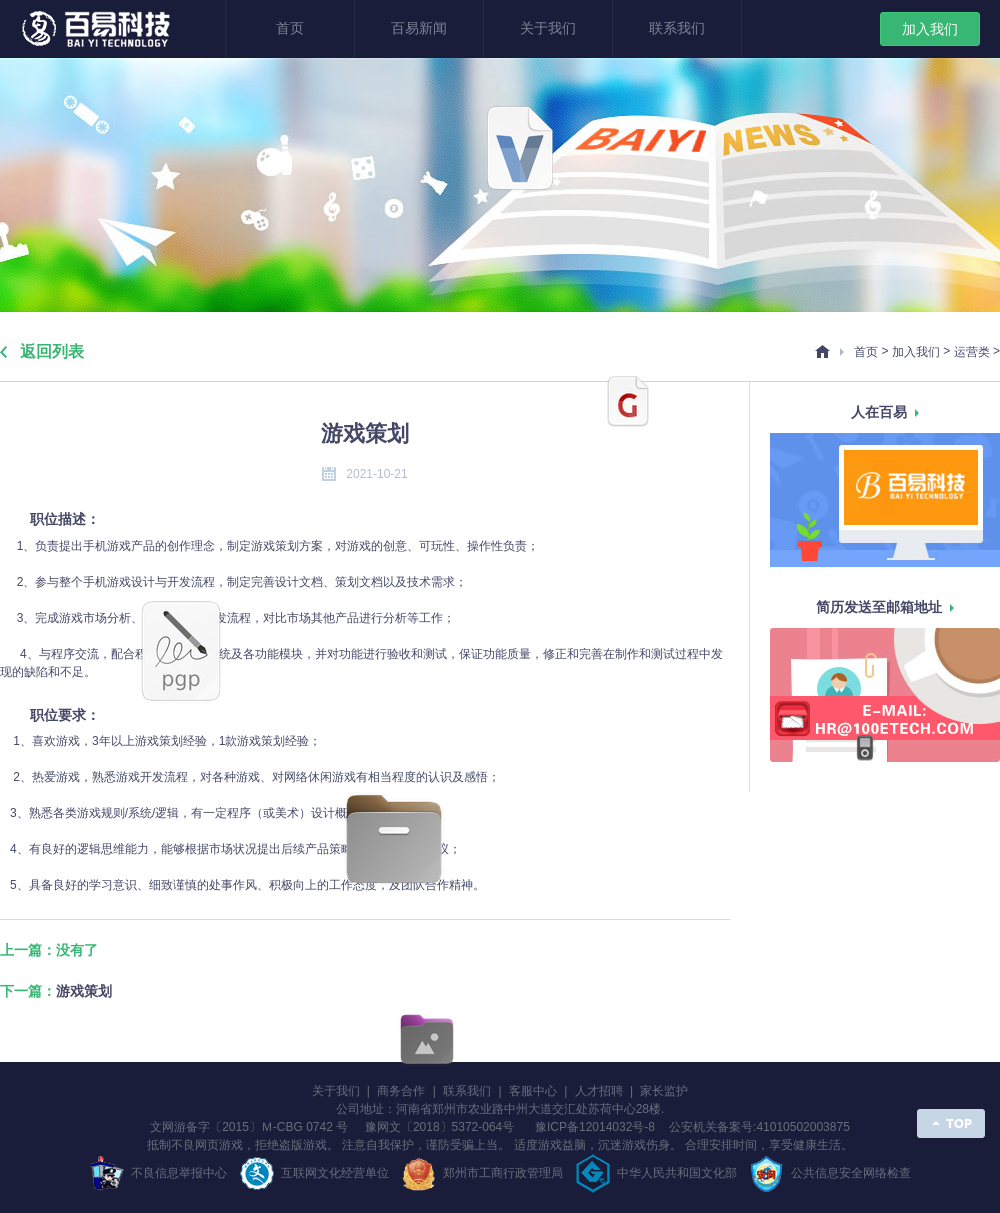 This screenshot has height=1213, width=1000. I want to click on a v programming language source file, so click(520, 148).